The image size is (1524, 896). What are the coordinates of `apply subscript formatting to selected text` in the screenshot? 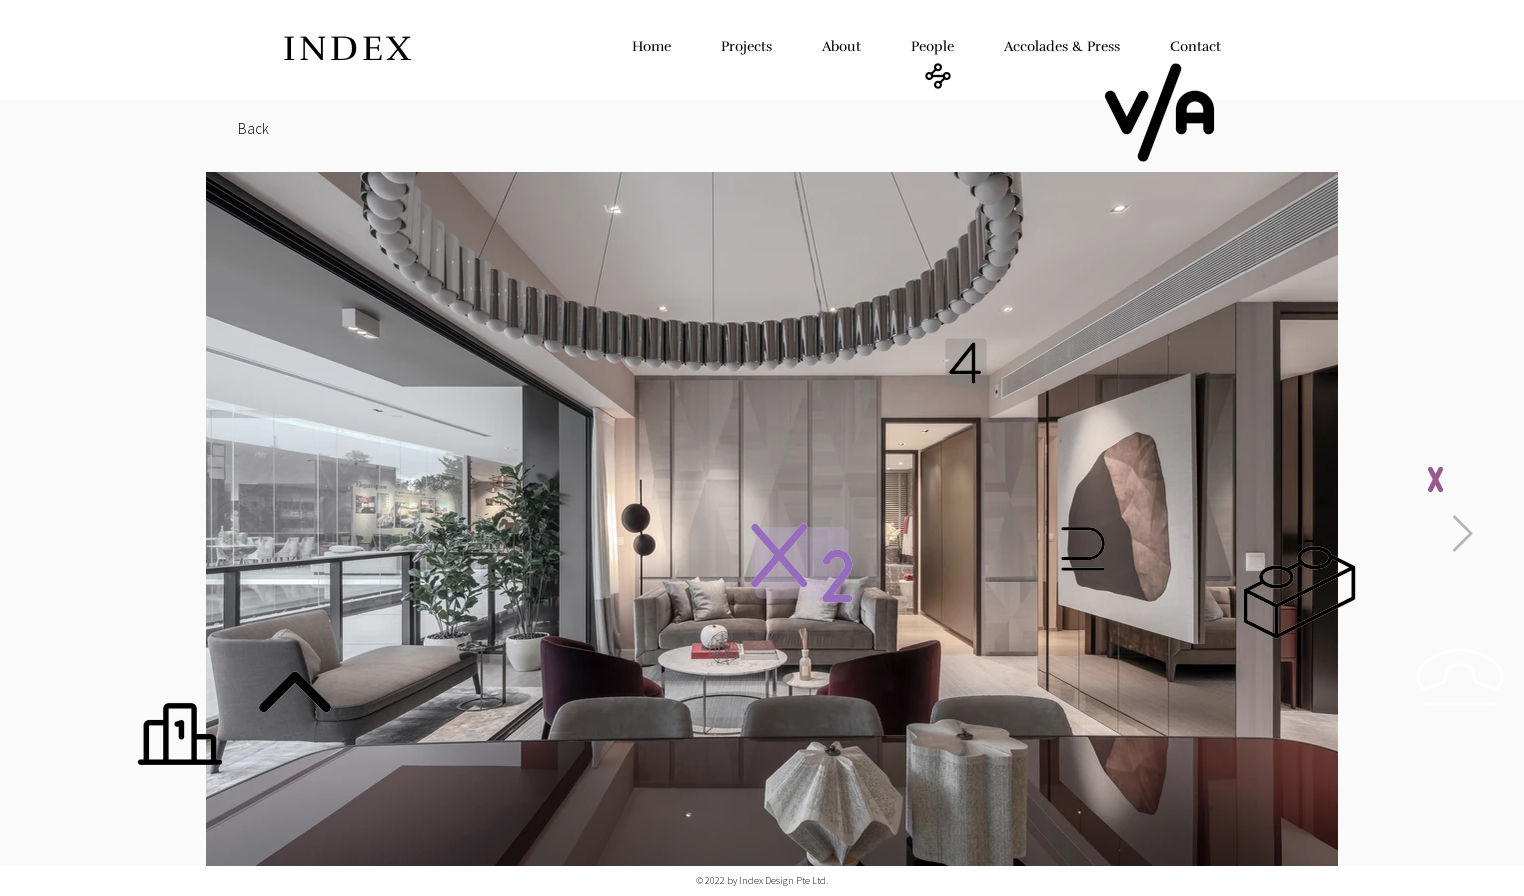 It's located at (796, 561).